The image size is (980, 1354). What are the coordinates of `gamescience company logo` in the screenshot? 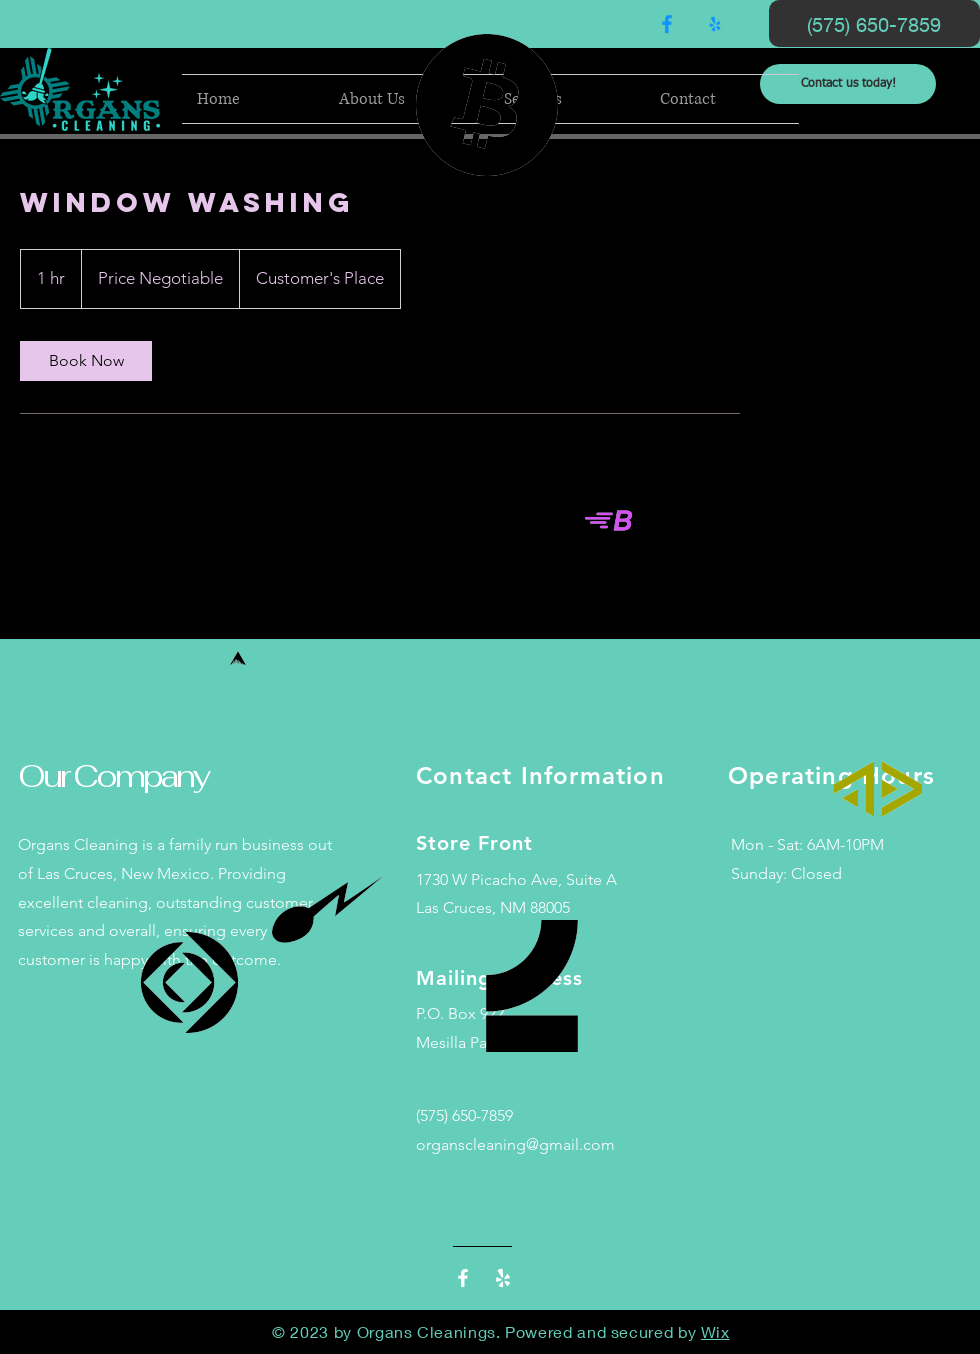 It's located at (327, 909).